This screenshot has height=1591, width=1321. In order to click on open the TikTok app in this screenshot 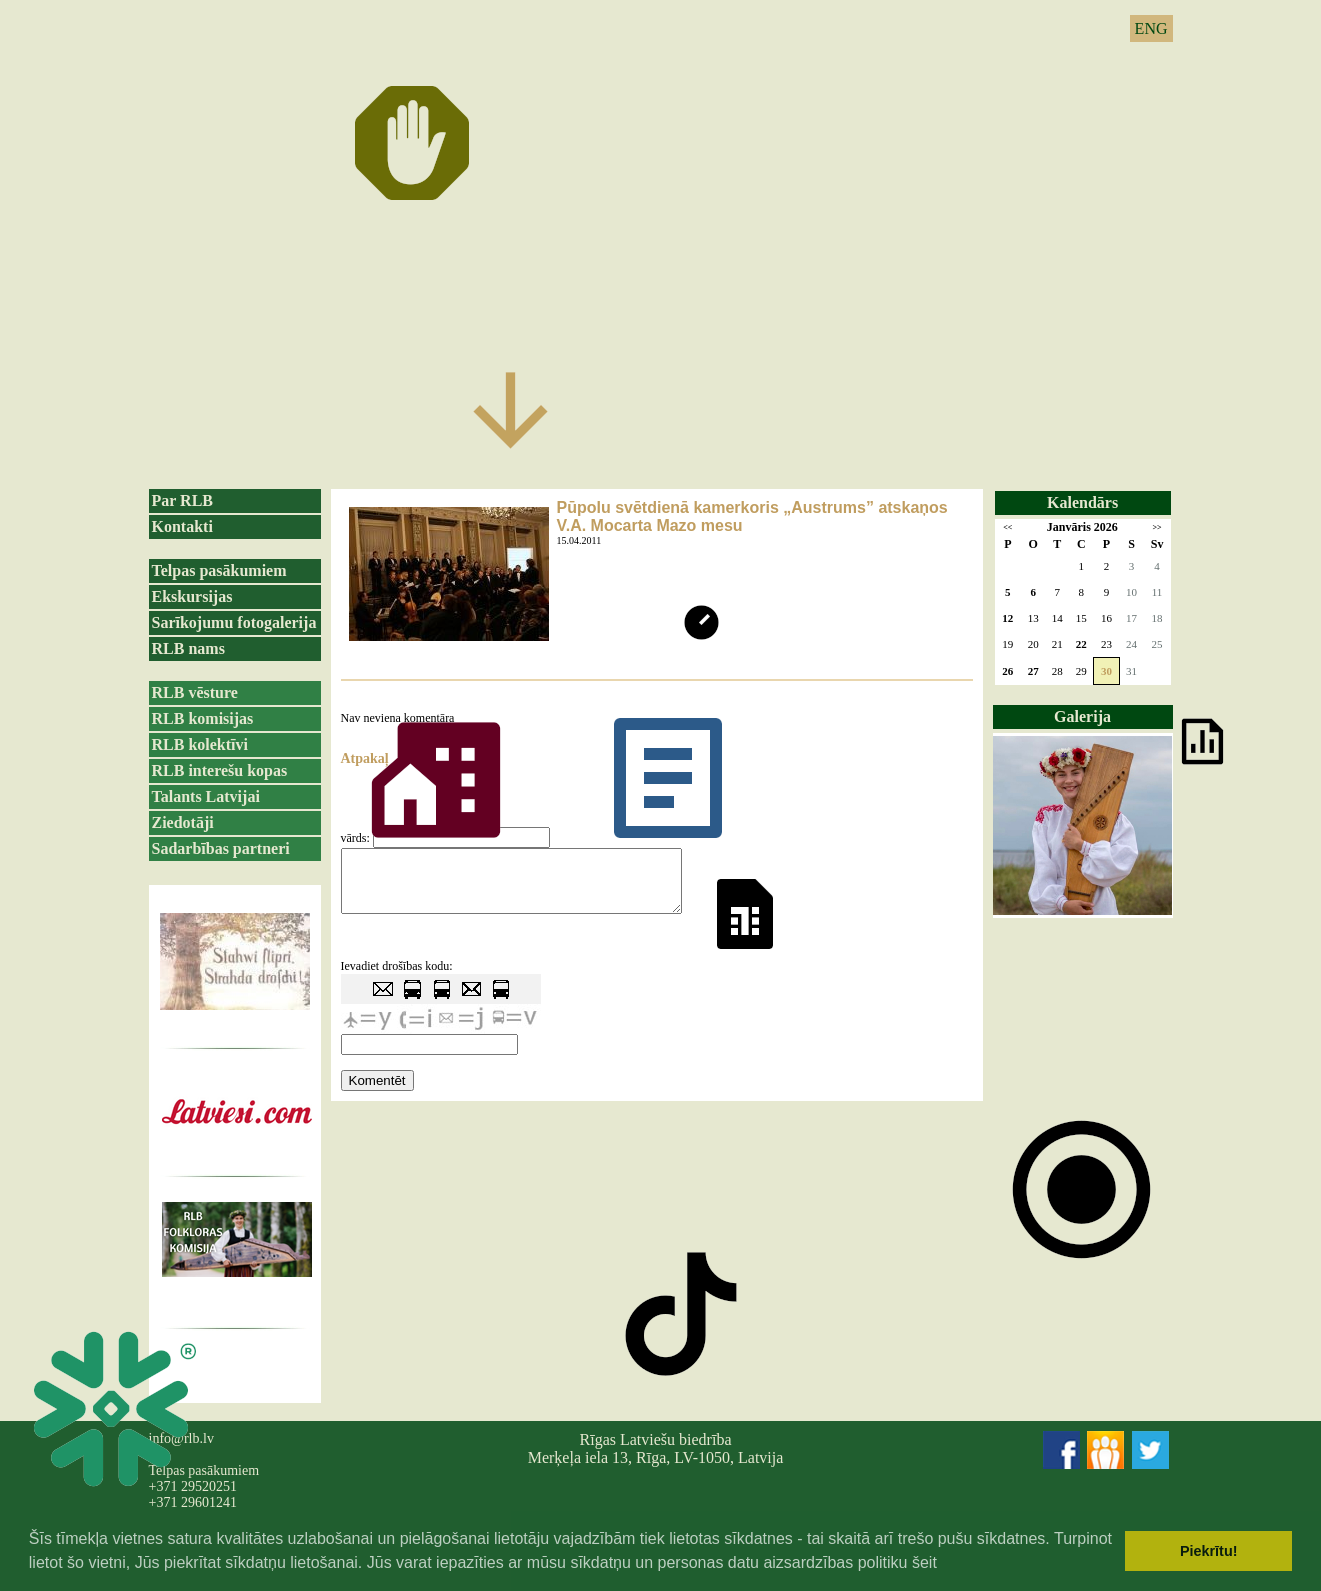, I will do `click(681, 1314)`.